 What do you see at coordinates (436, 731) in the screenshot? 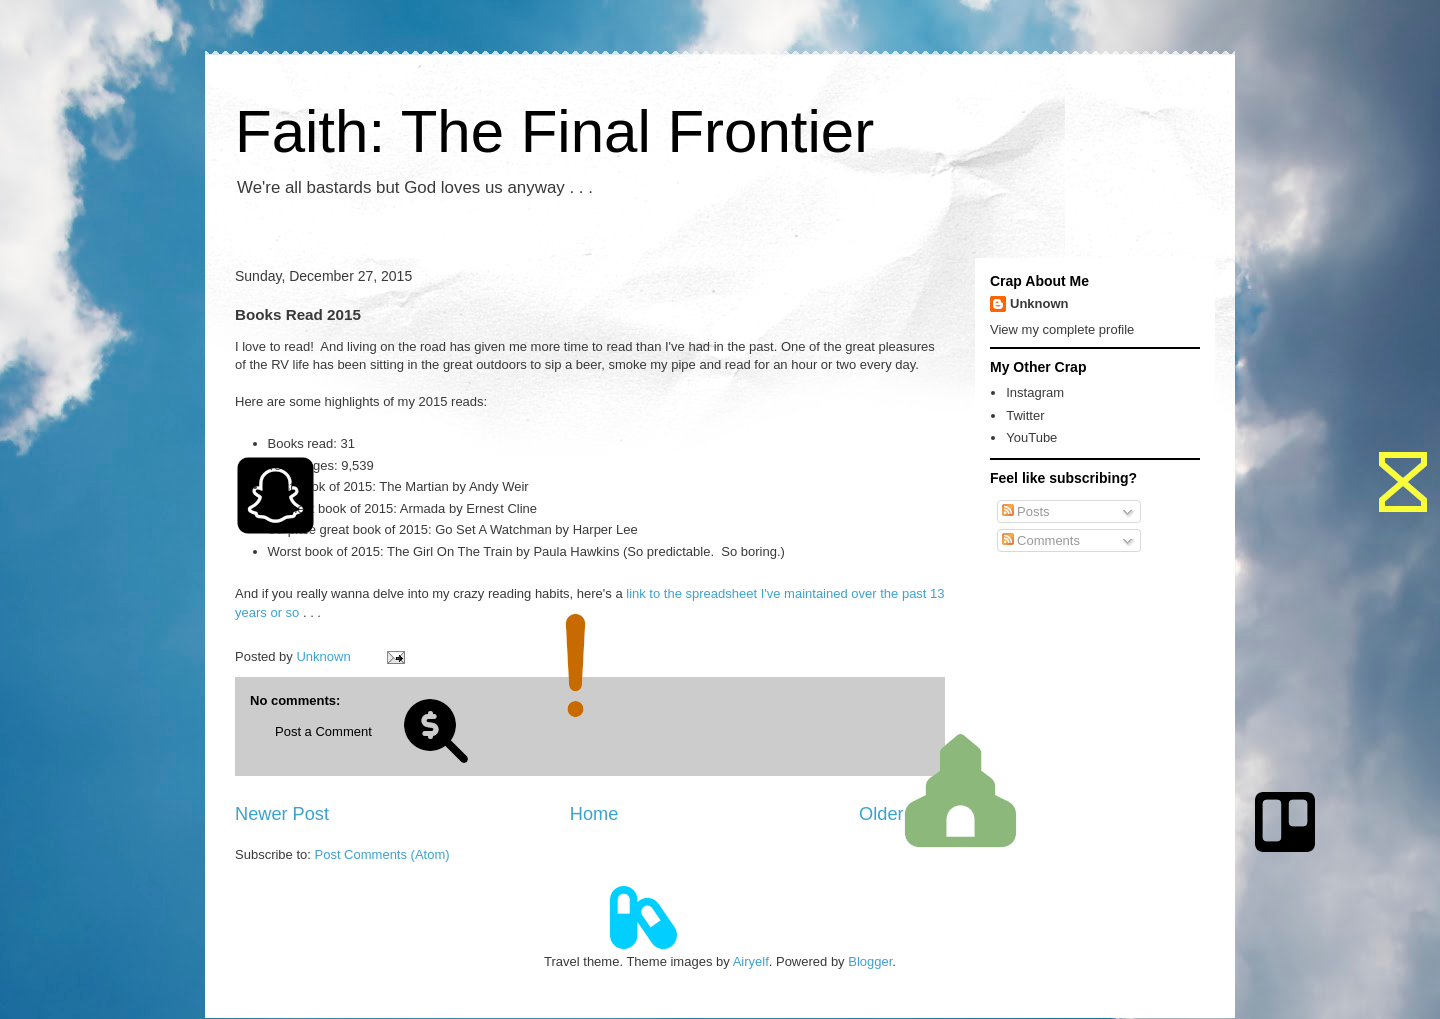
I see `search for pricing or cost information` at bounding box center [436, 731].